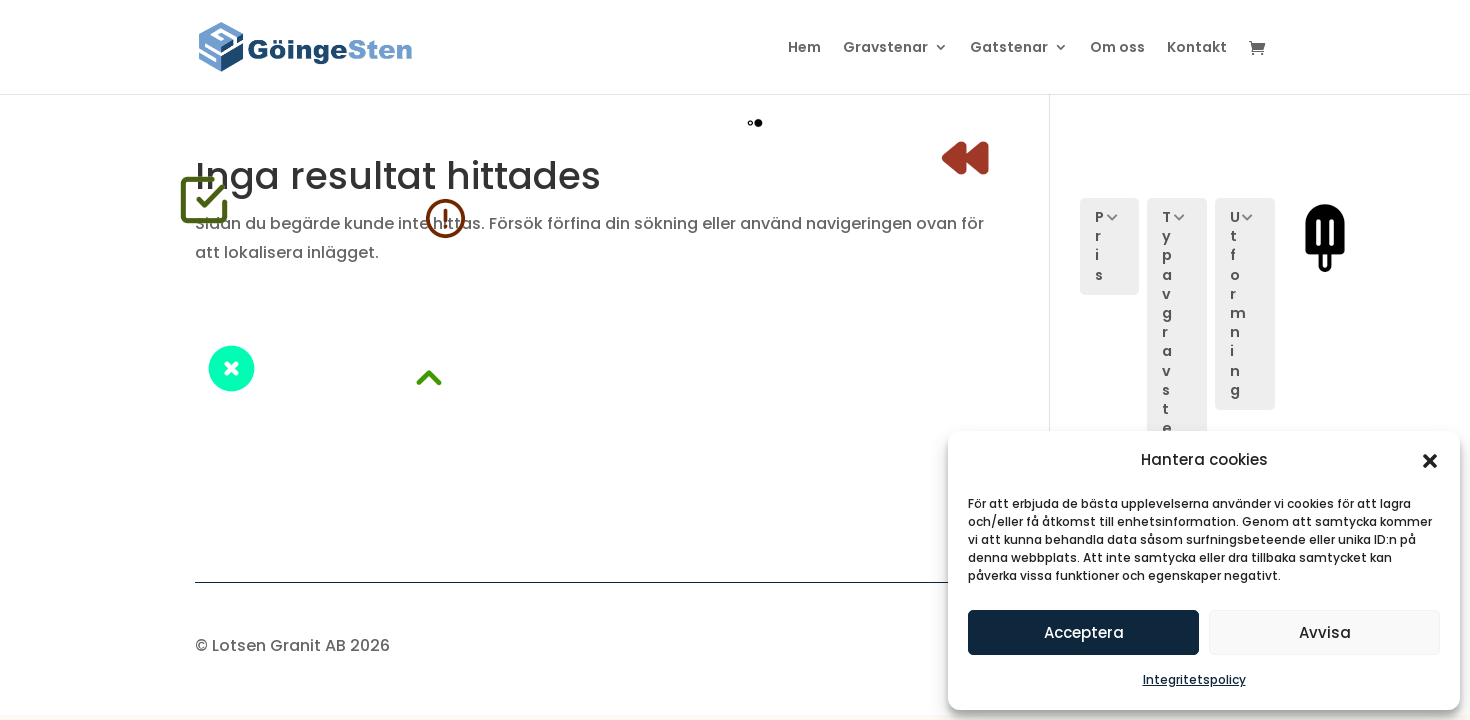 The width and height of the screenshot is (1470, 720). Describe the element at coordinates (204, 200) in the screenshot. I see `mark item as complete` at that location.